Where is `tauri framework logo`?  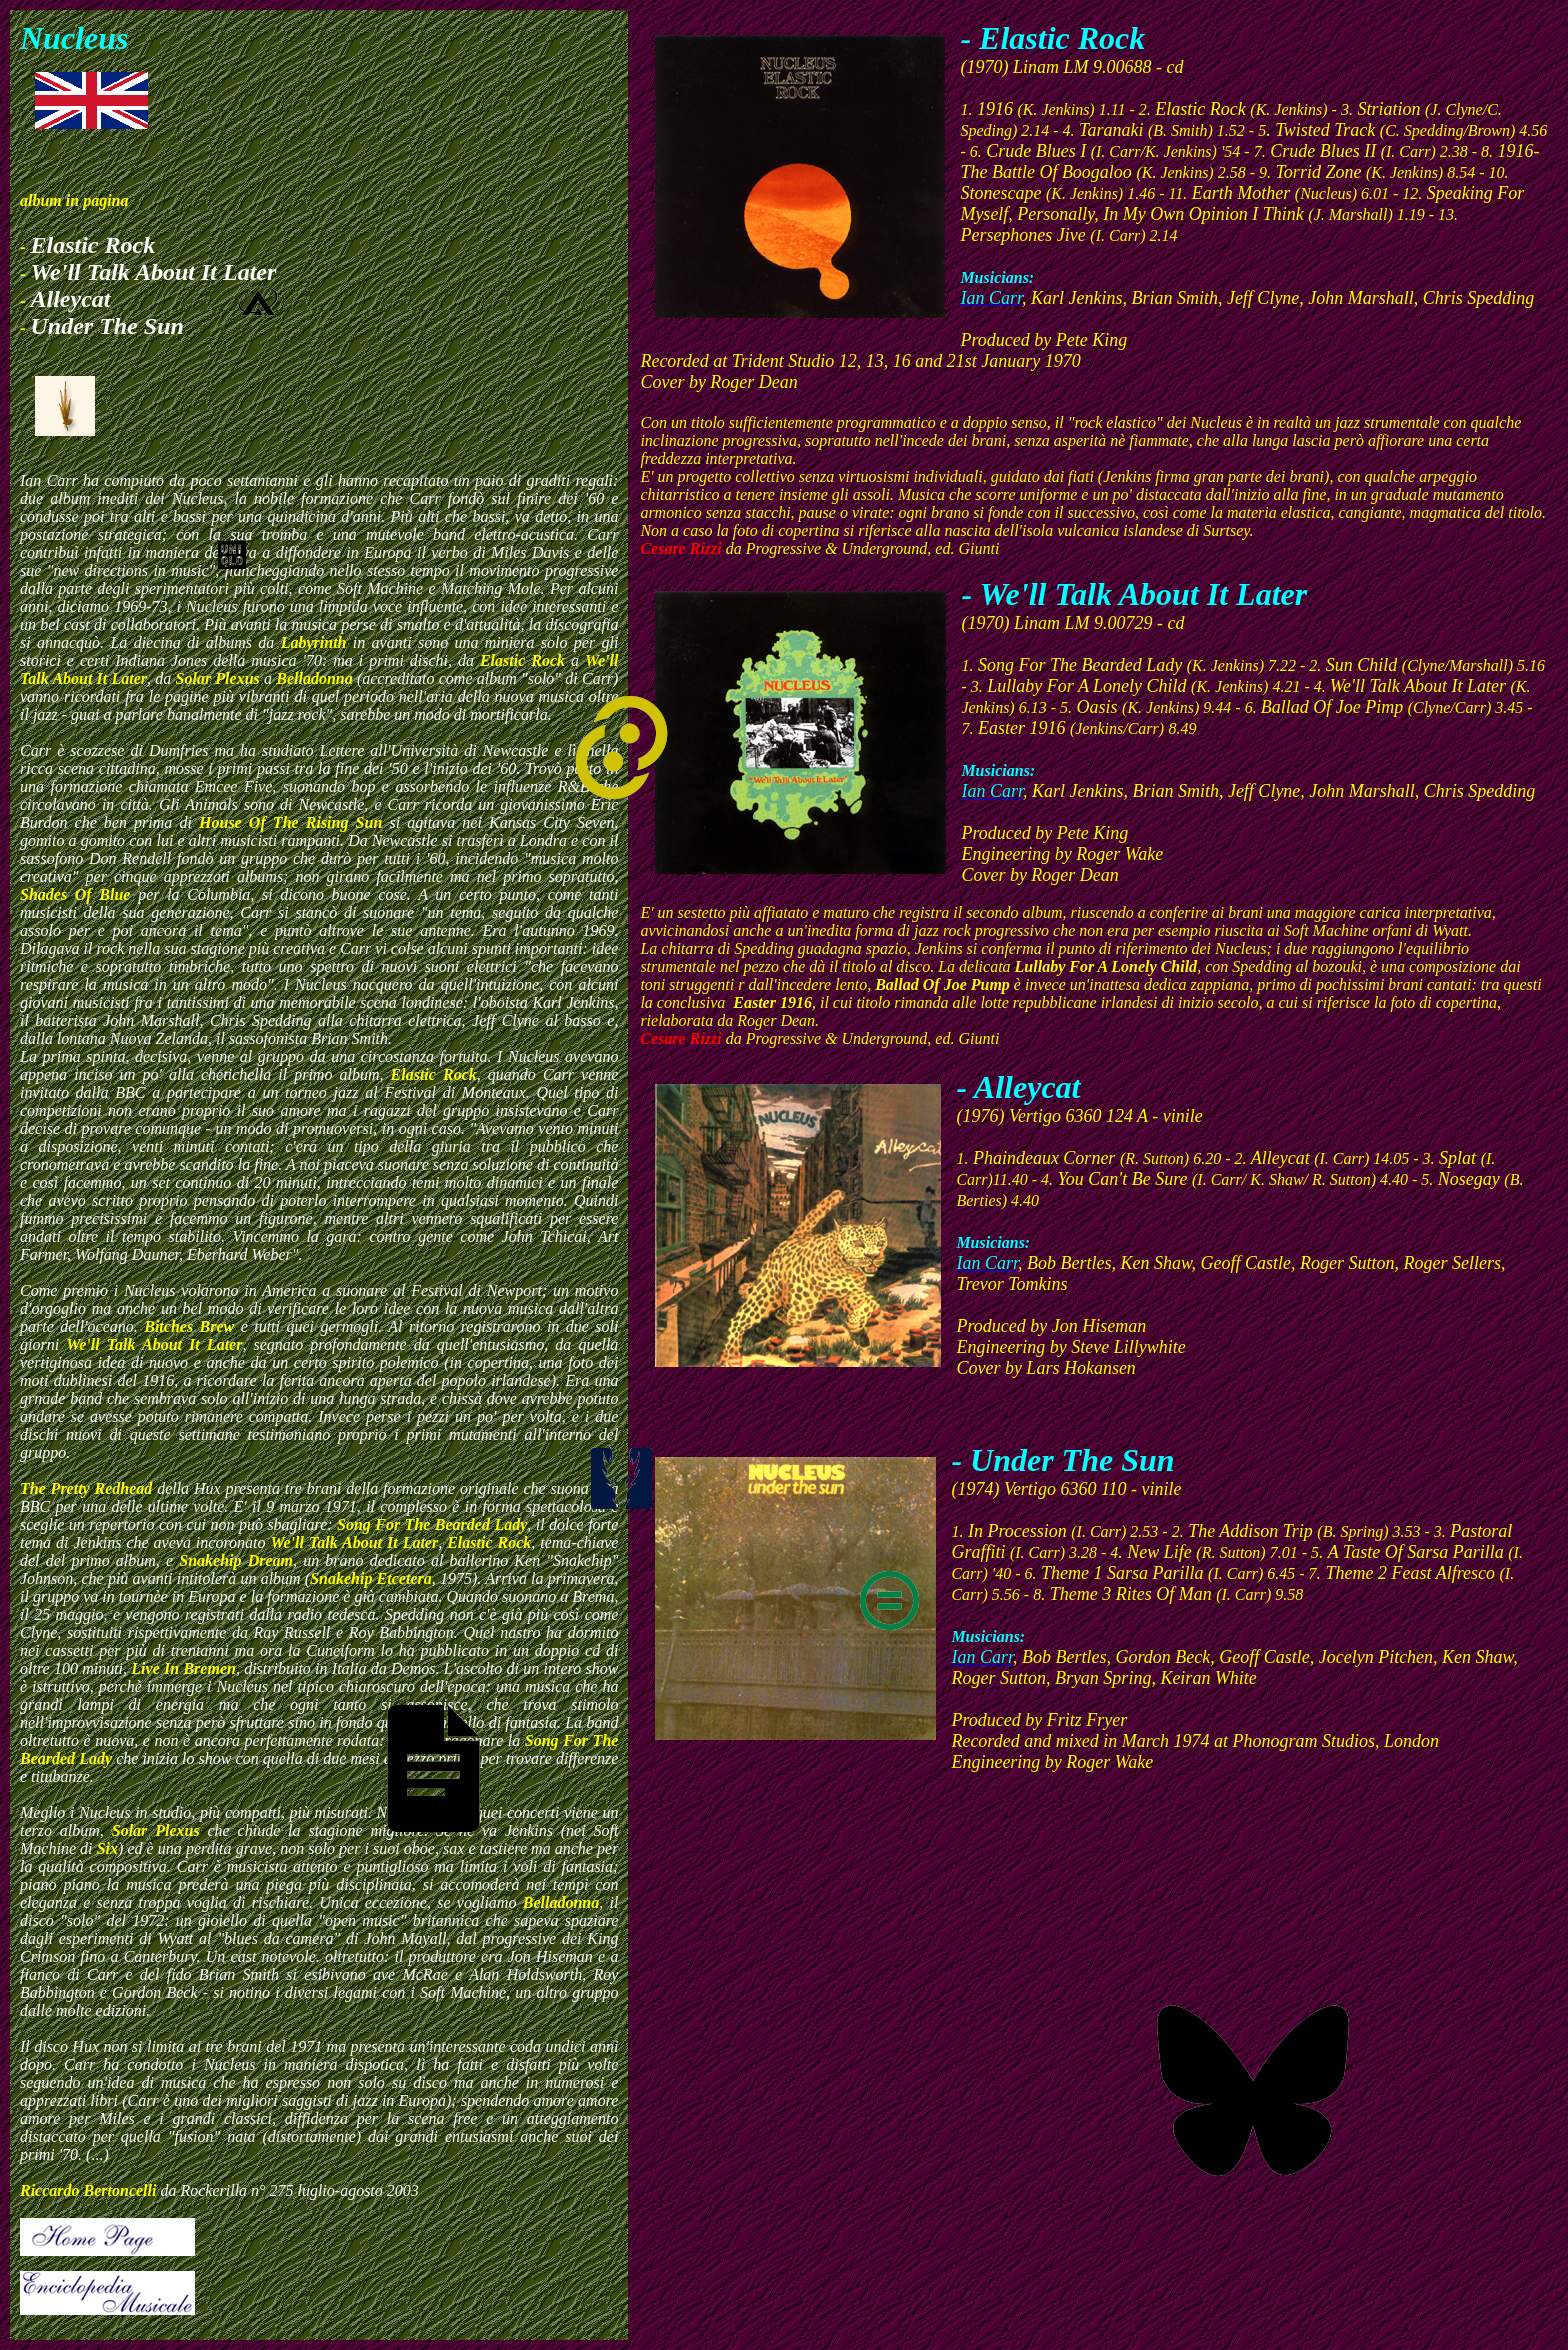 tauri framework logo is located at coordinates (621, 747).